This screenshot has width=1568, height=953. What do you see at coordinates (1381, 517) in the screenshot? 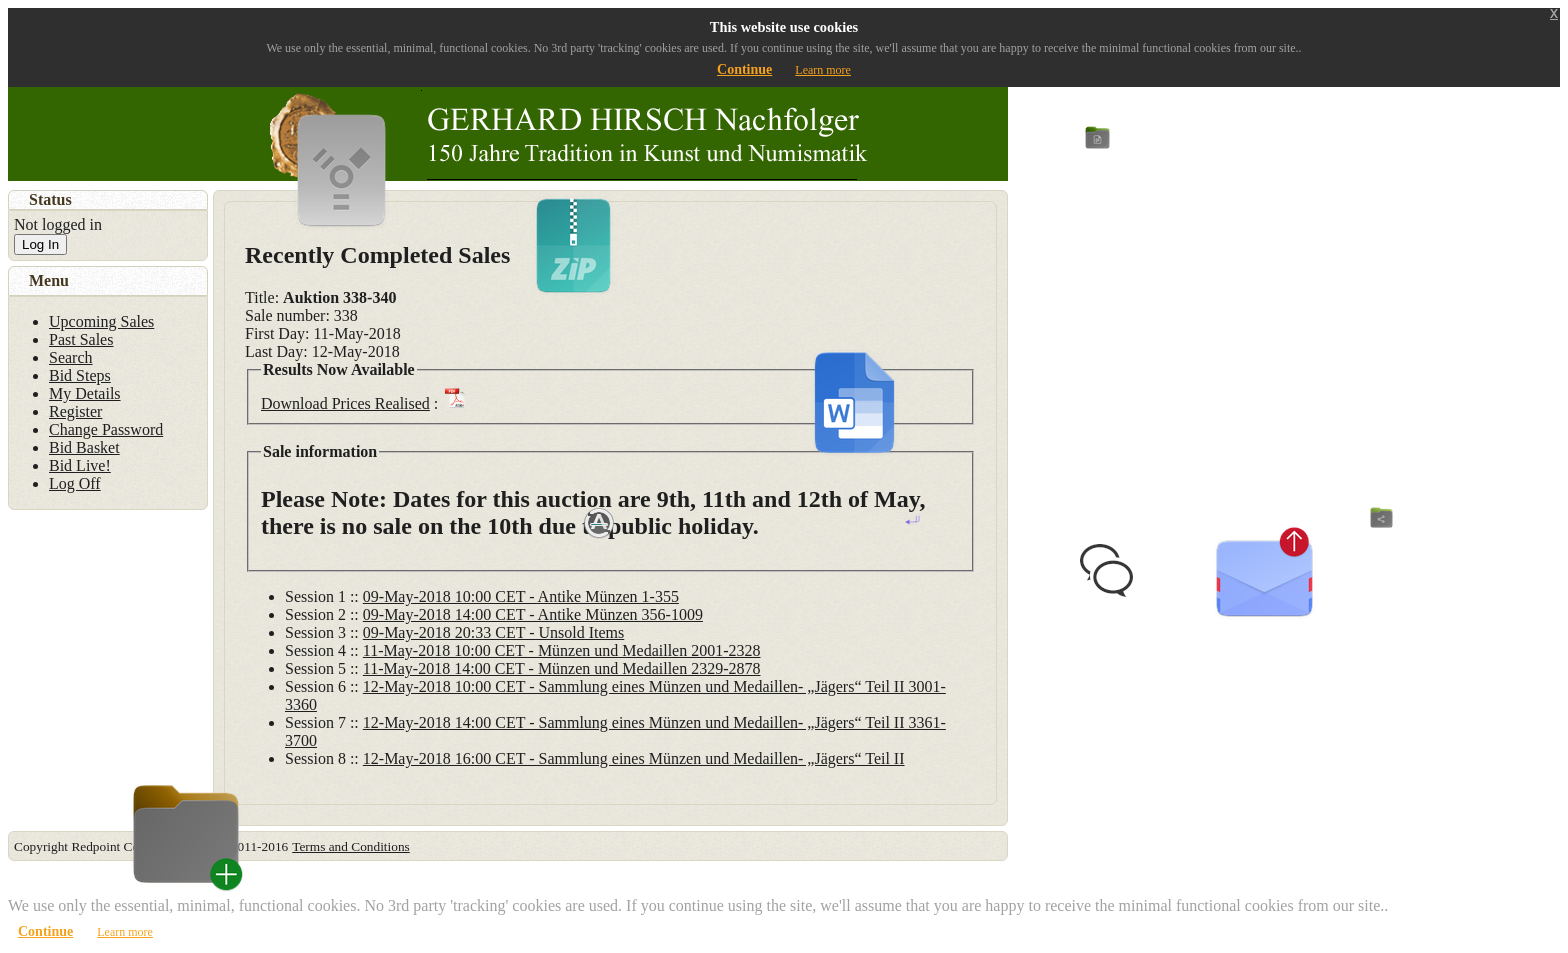
I see `open your public shared folder` at bounding box center [1381, 517].